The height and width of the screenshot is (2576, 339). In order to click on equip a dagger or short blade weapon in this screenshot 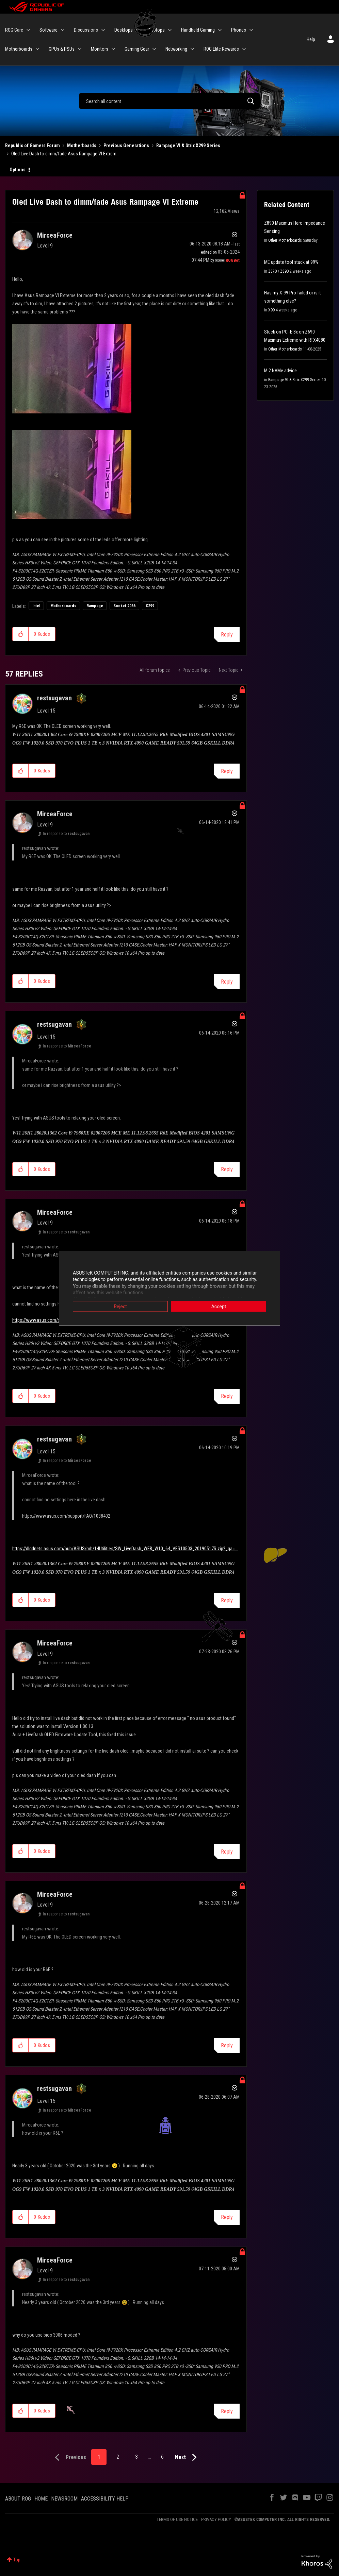, I will do `click(181, 831)`.